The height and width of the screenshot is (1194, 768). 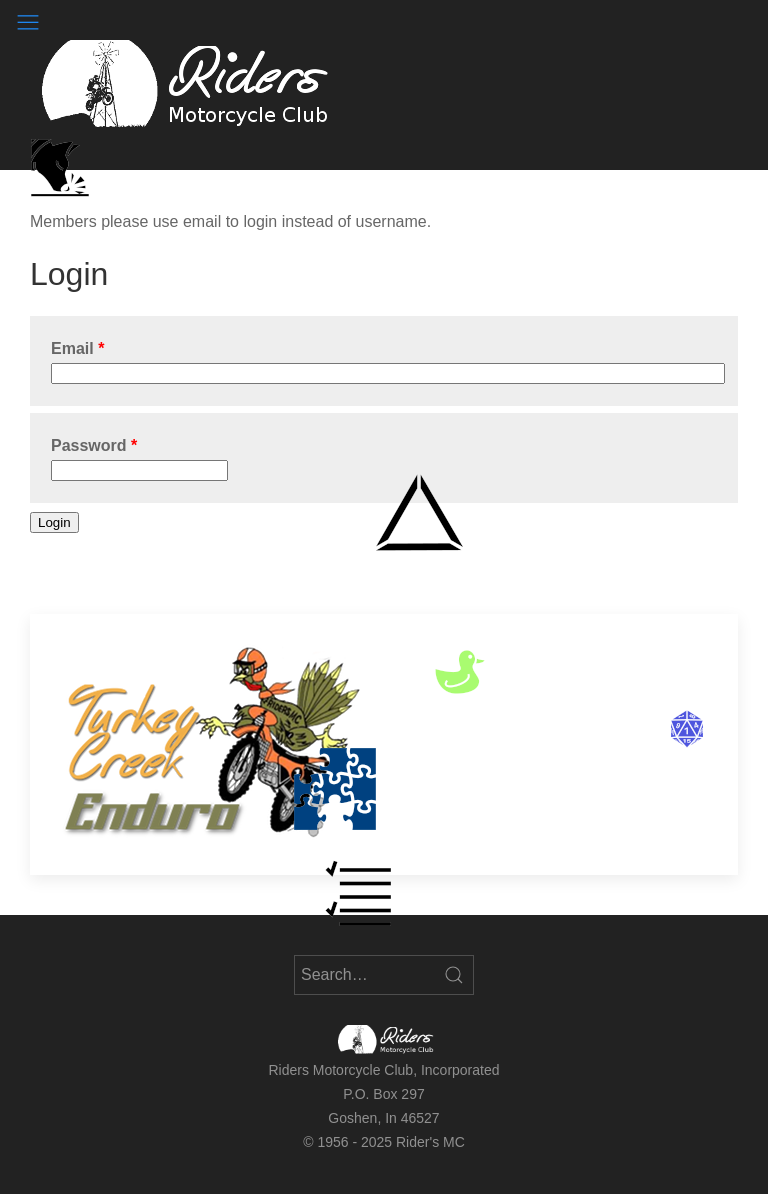 What do you see at coordinates (687, 729) in the screenshot?
I see `roll a d20 die` at bounding box center [687, 729].